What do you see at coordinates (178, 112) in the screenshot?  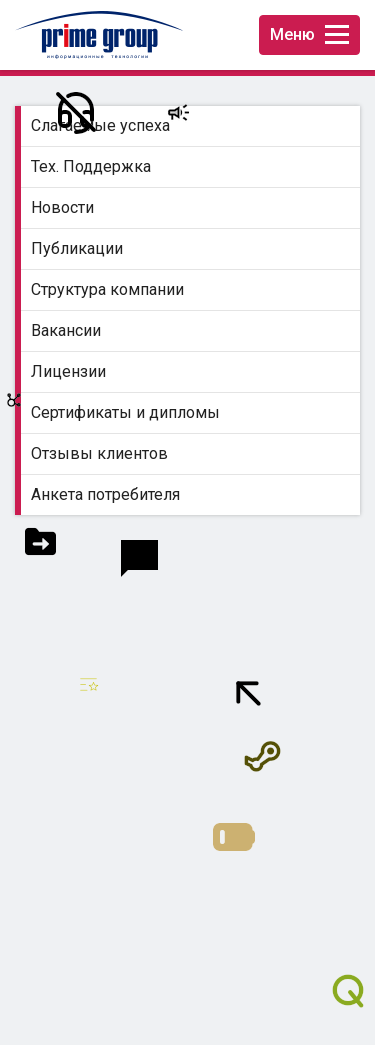 I see `make an announcement or broadcast` at bounding box center [178, 112].